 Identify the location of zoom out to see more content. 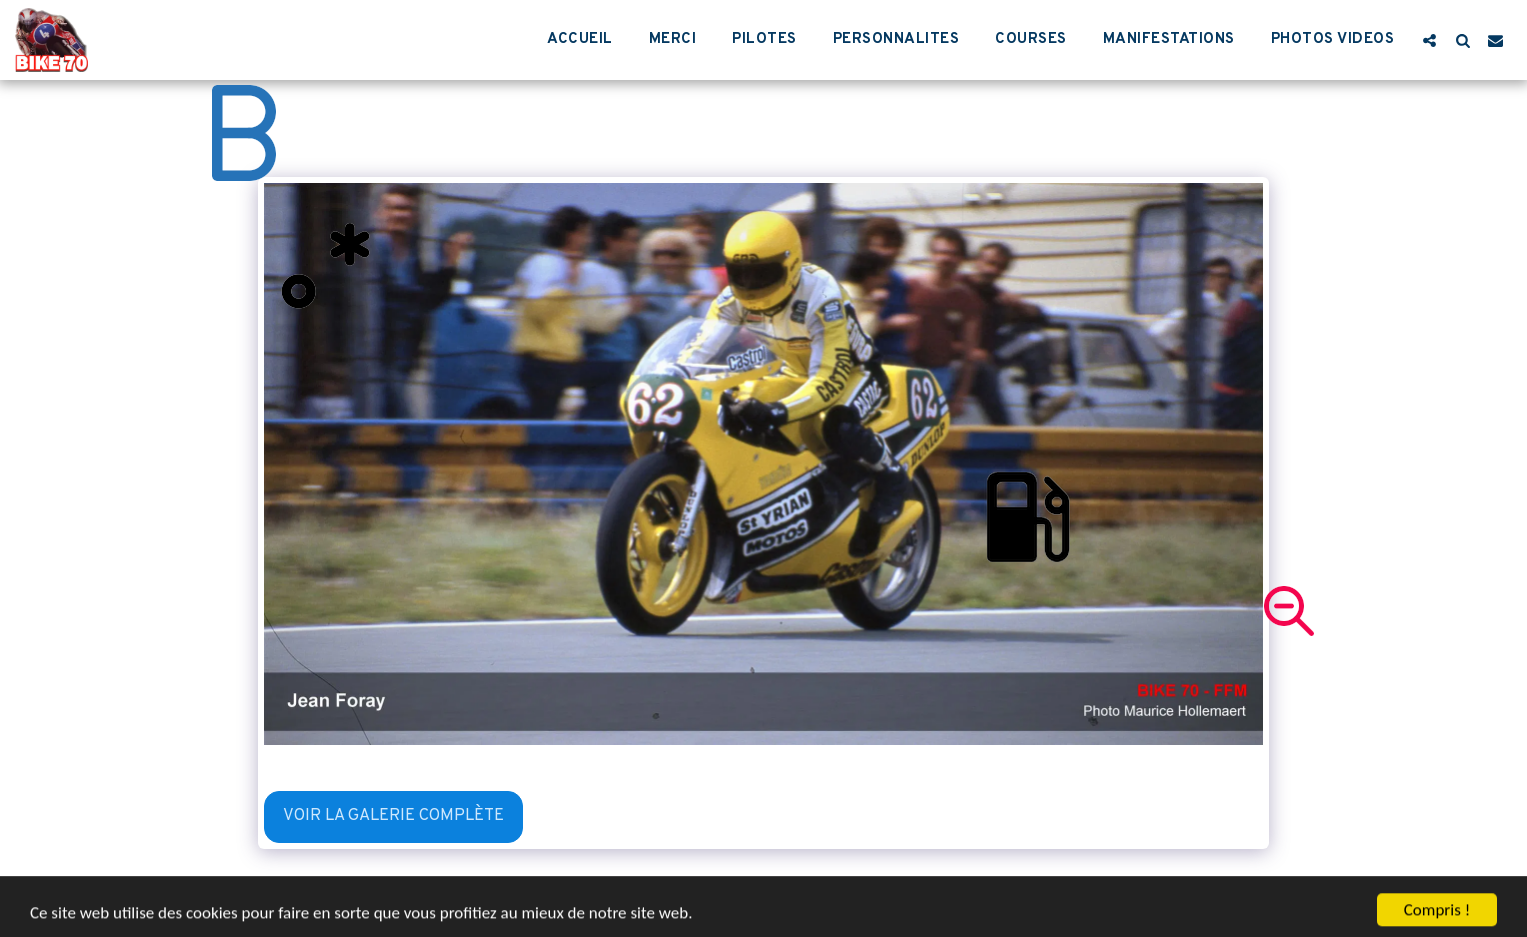
(1289, 611).